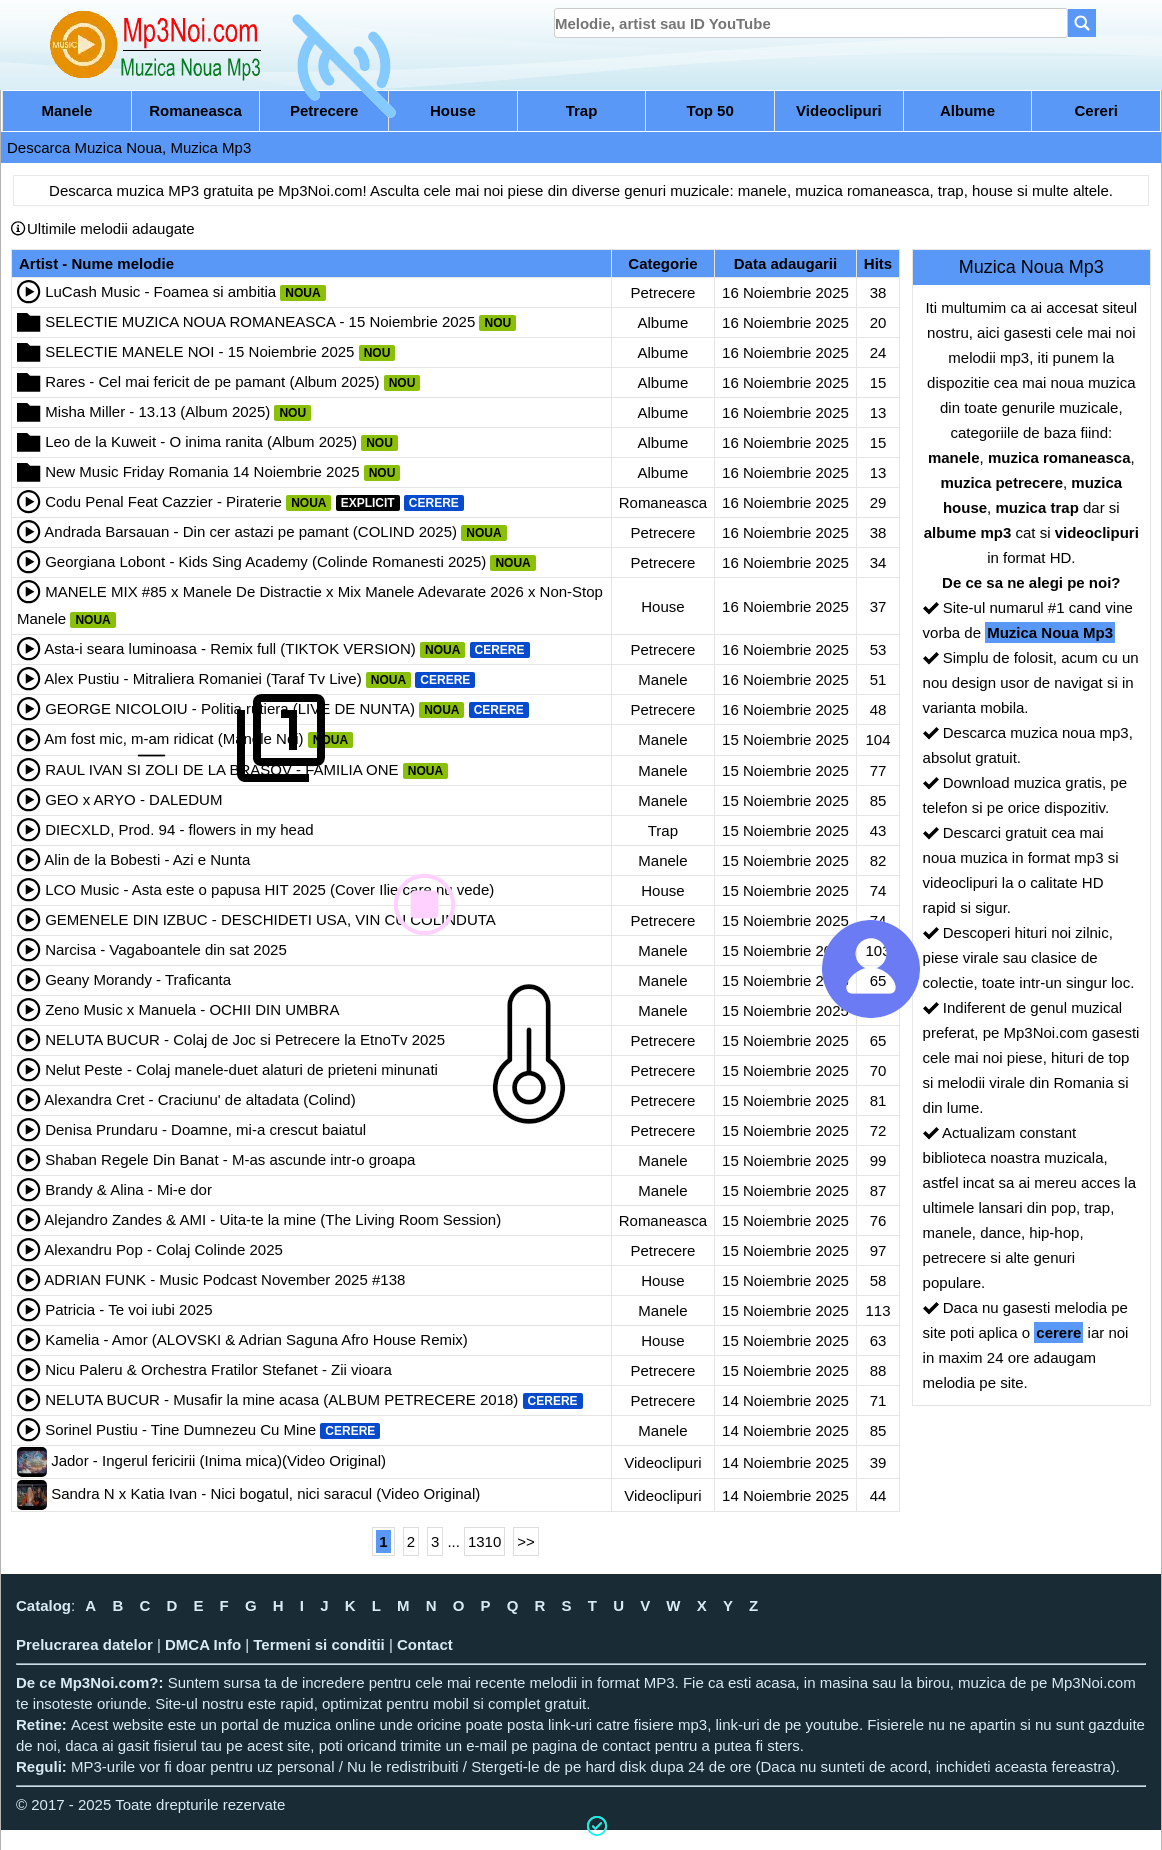 The height and width of the screenshot is (1850, 1162). What do you see at coordinates (597, 1826) in the screenshot?
I see `indicates a completed or successful action` at bounding box center [597, 1826].